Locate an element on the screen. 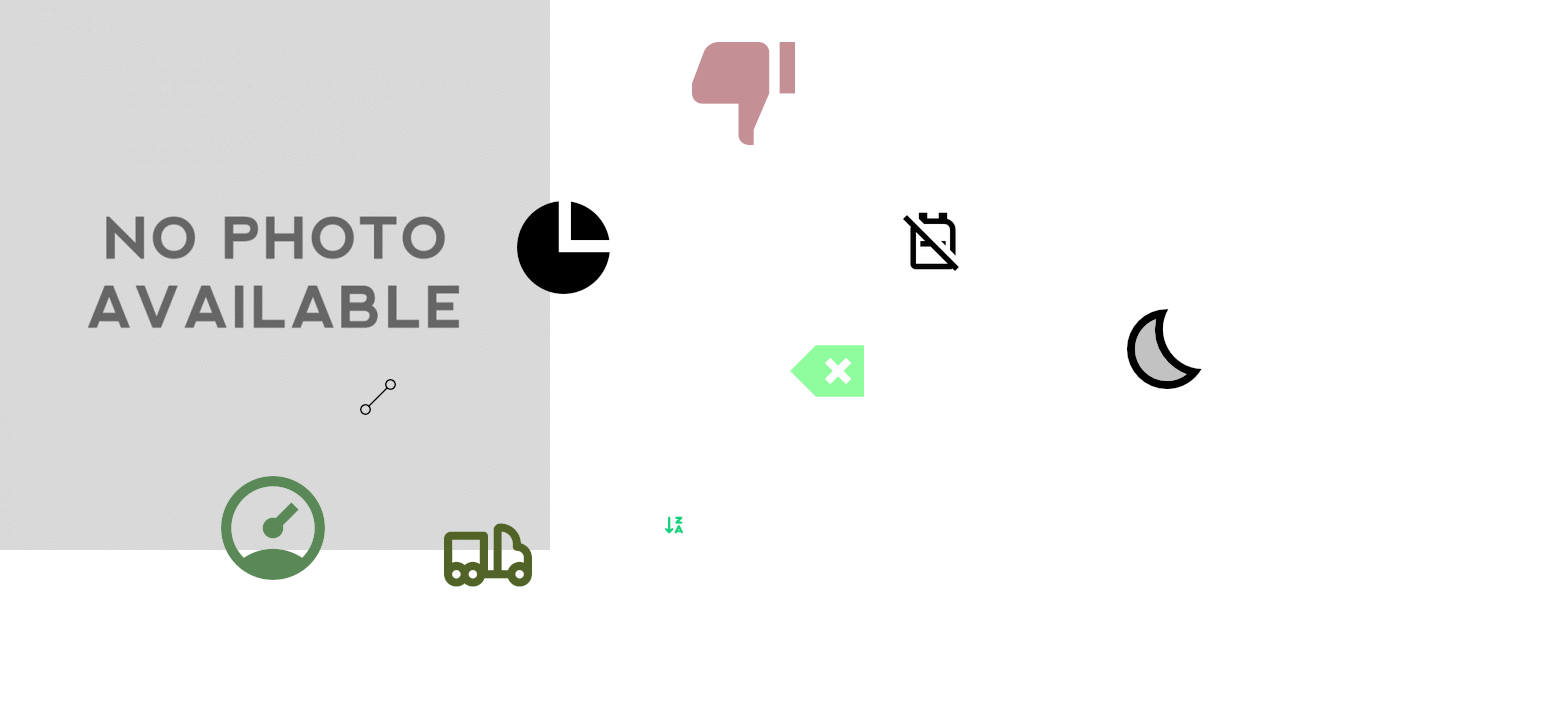 The height and width of the screenshot is (720, 1568). sort alphabetically in reverse order (Z to A) is located at coordinates (674, 525).